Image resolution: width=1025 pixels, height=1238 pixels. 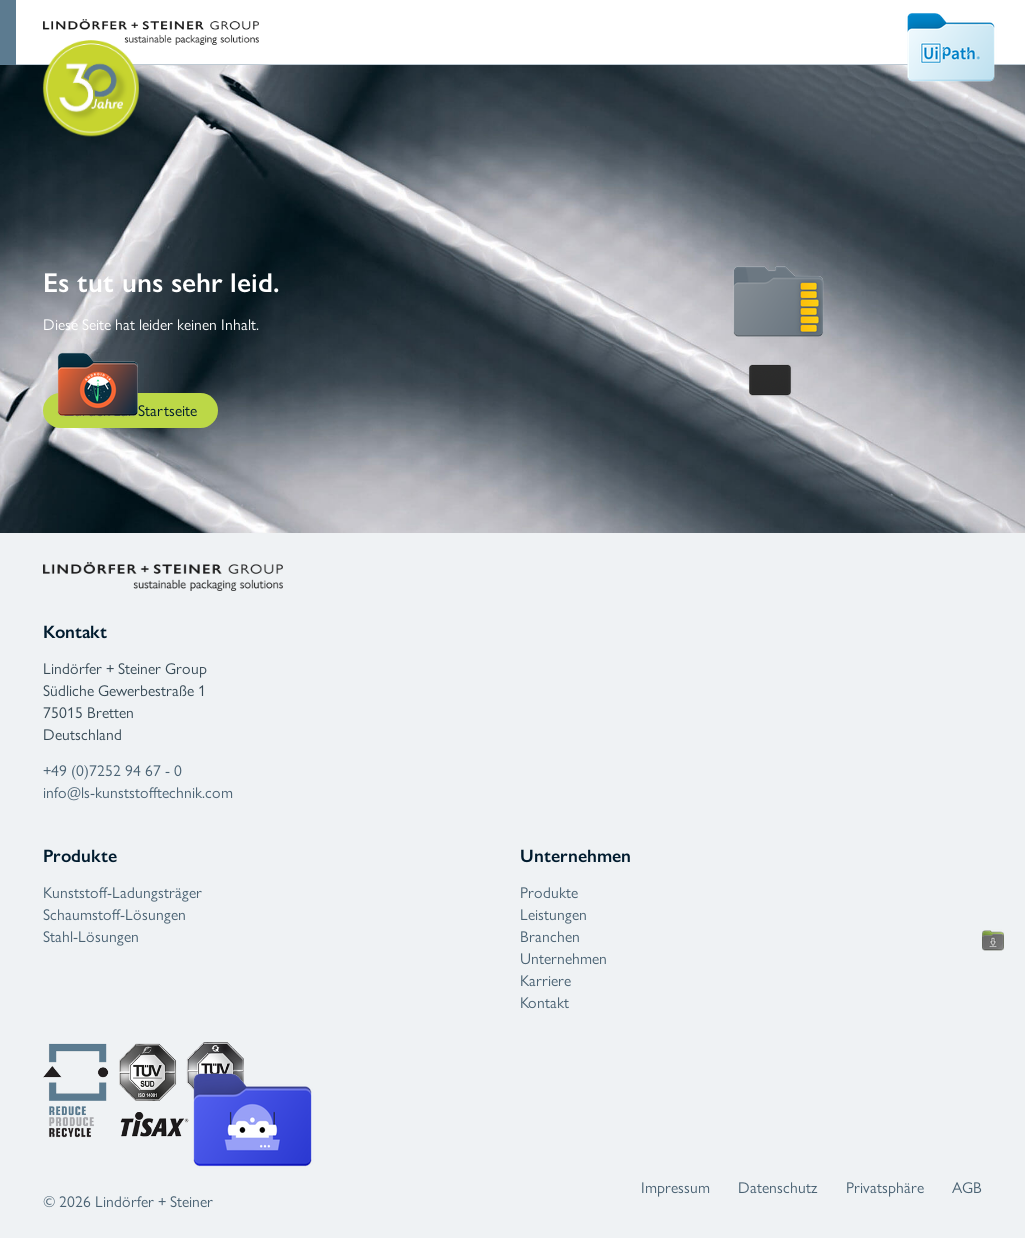 I want to click on magic trackpad connected via bluetooth, so click(x=770, y=380).